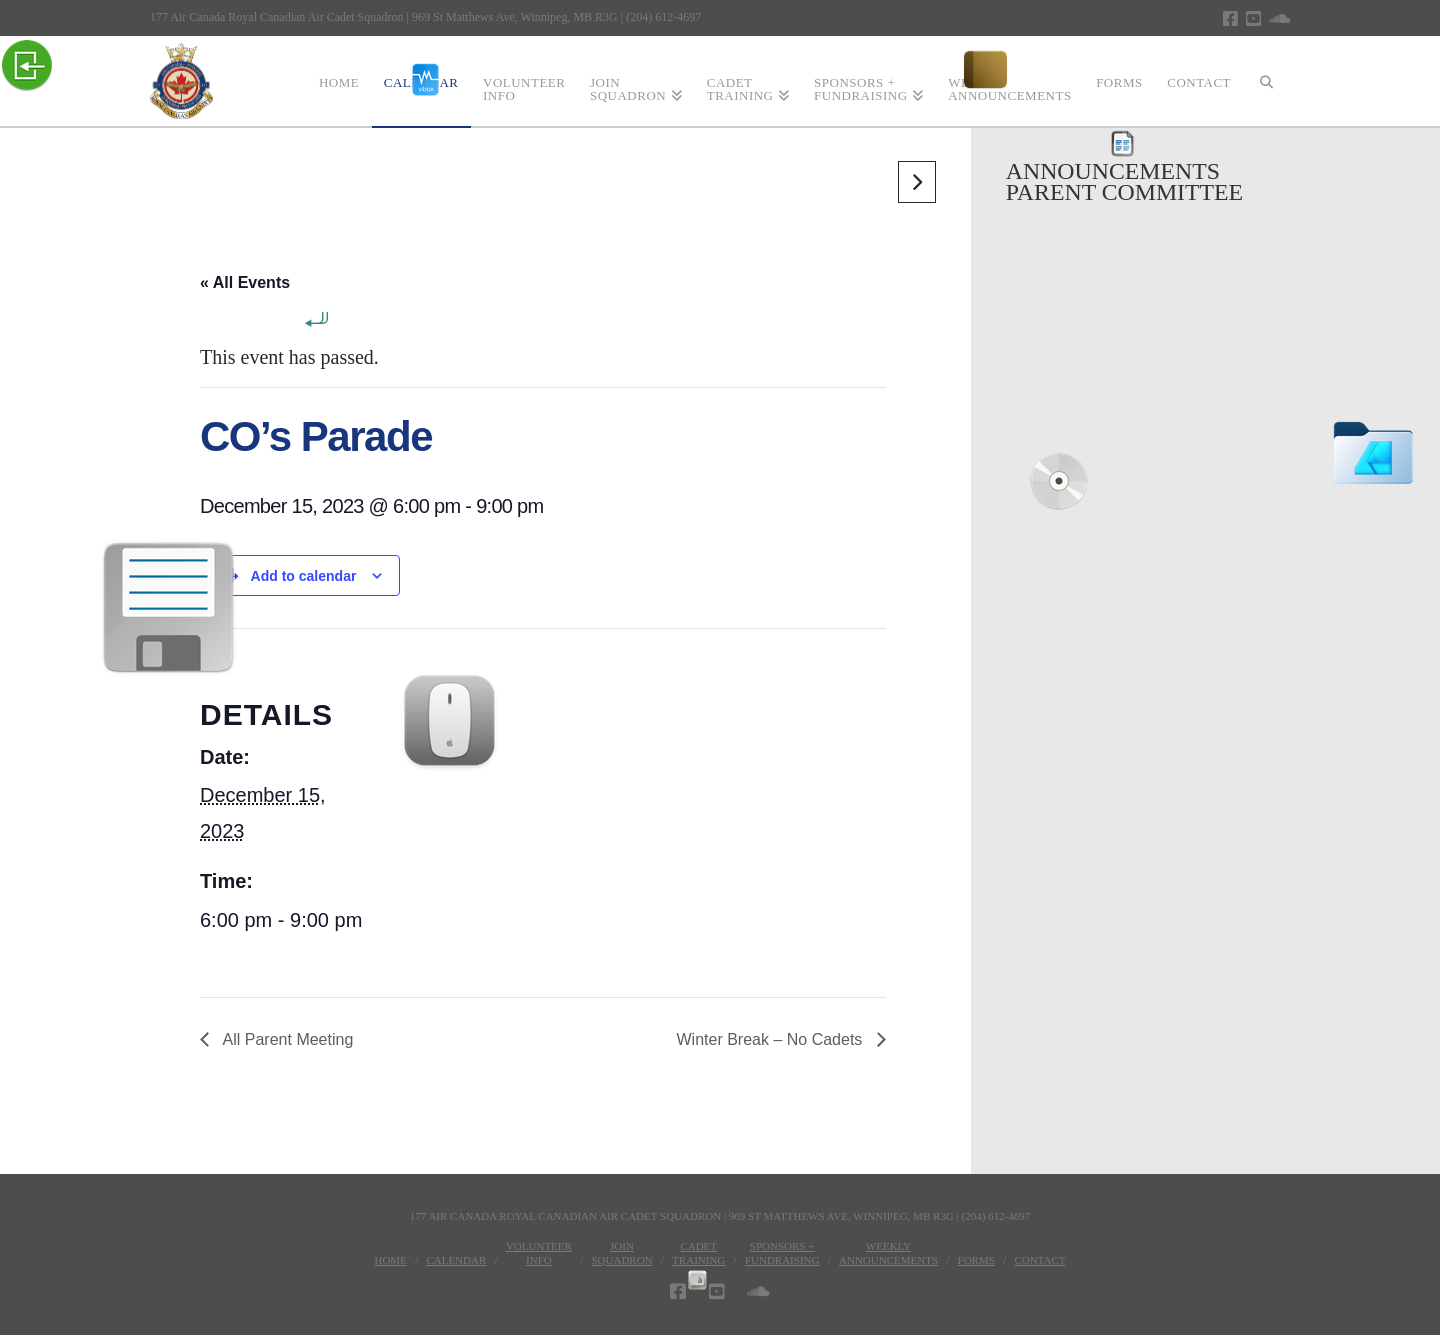 This screenshot has width=1440, height=1335. What do you see at coordinates (985, 68) in the screenshot?
I see `access your desktop folder` at bounding box center [985, 68].